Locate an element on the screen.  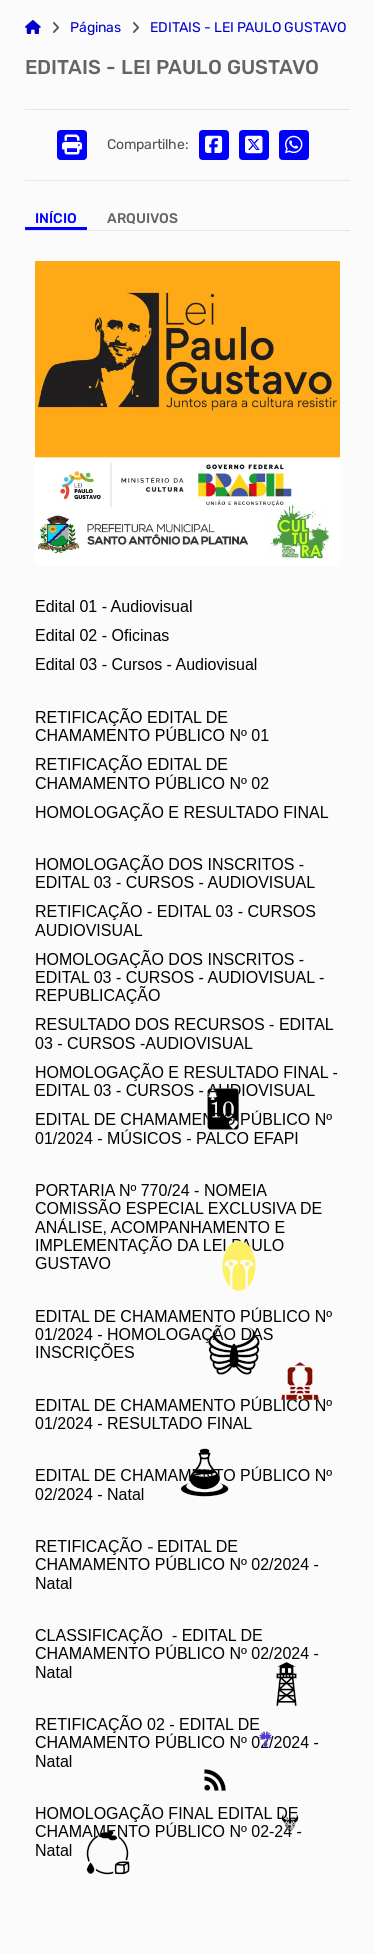
view skeletal anatomy or bone structure details is located at coordinates (234, 1352).